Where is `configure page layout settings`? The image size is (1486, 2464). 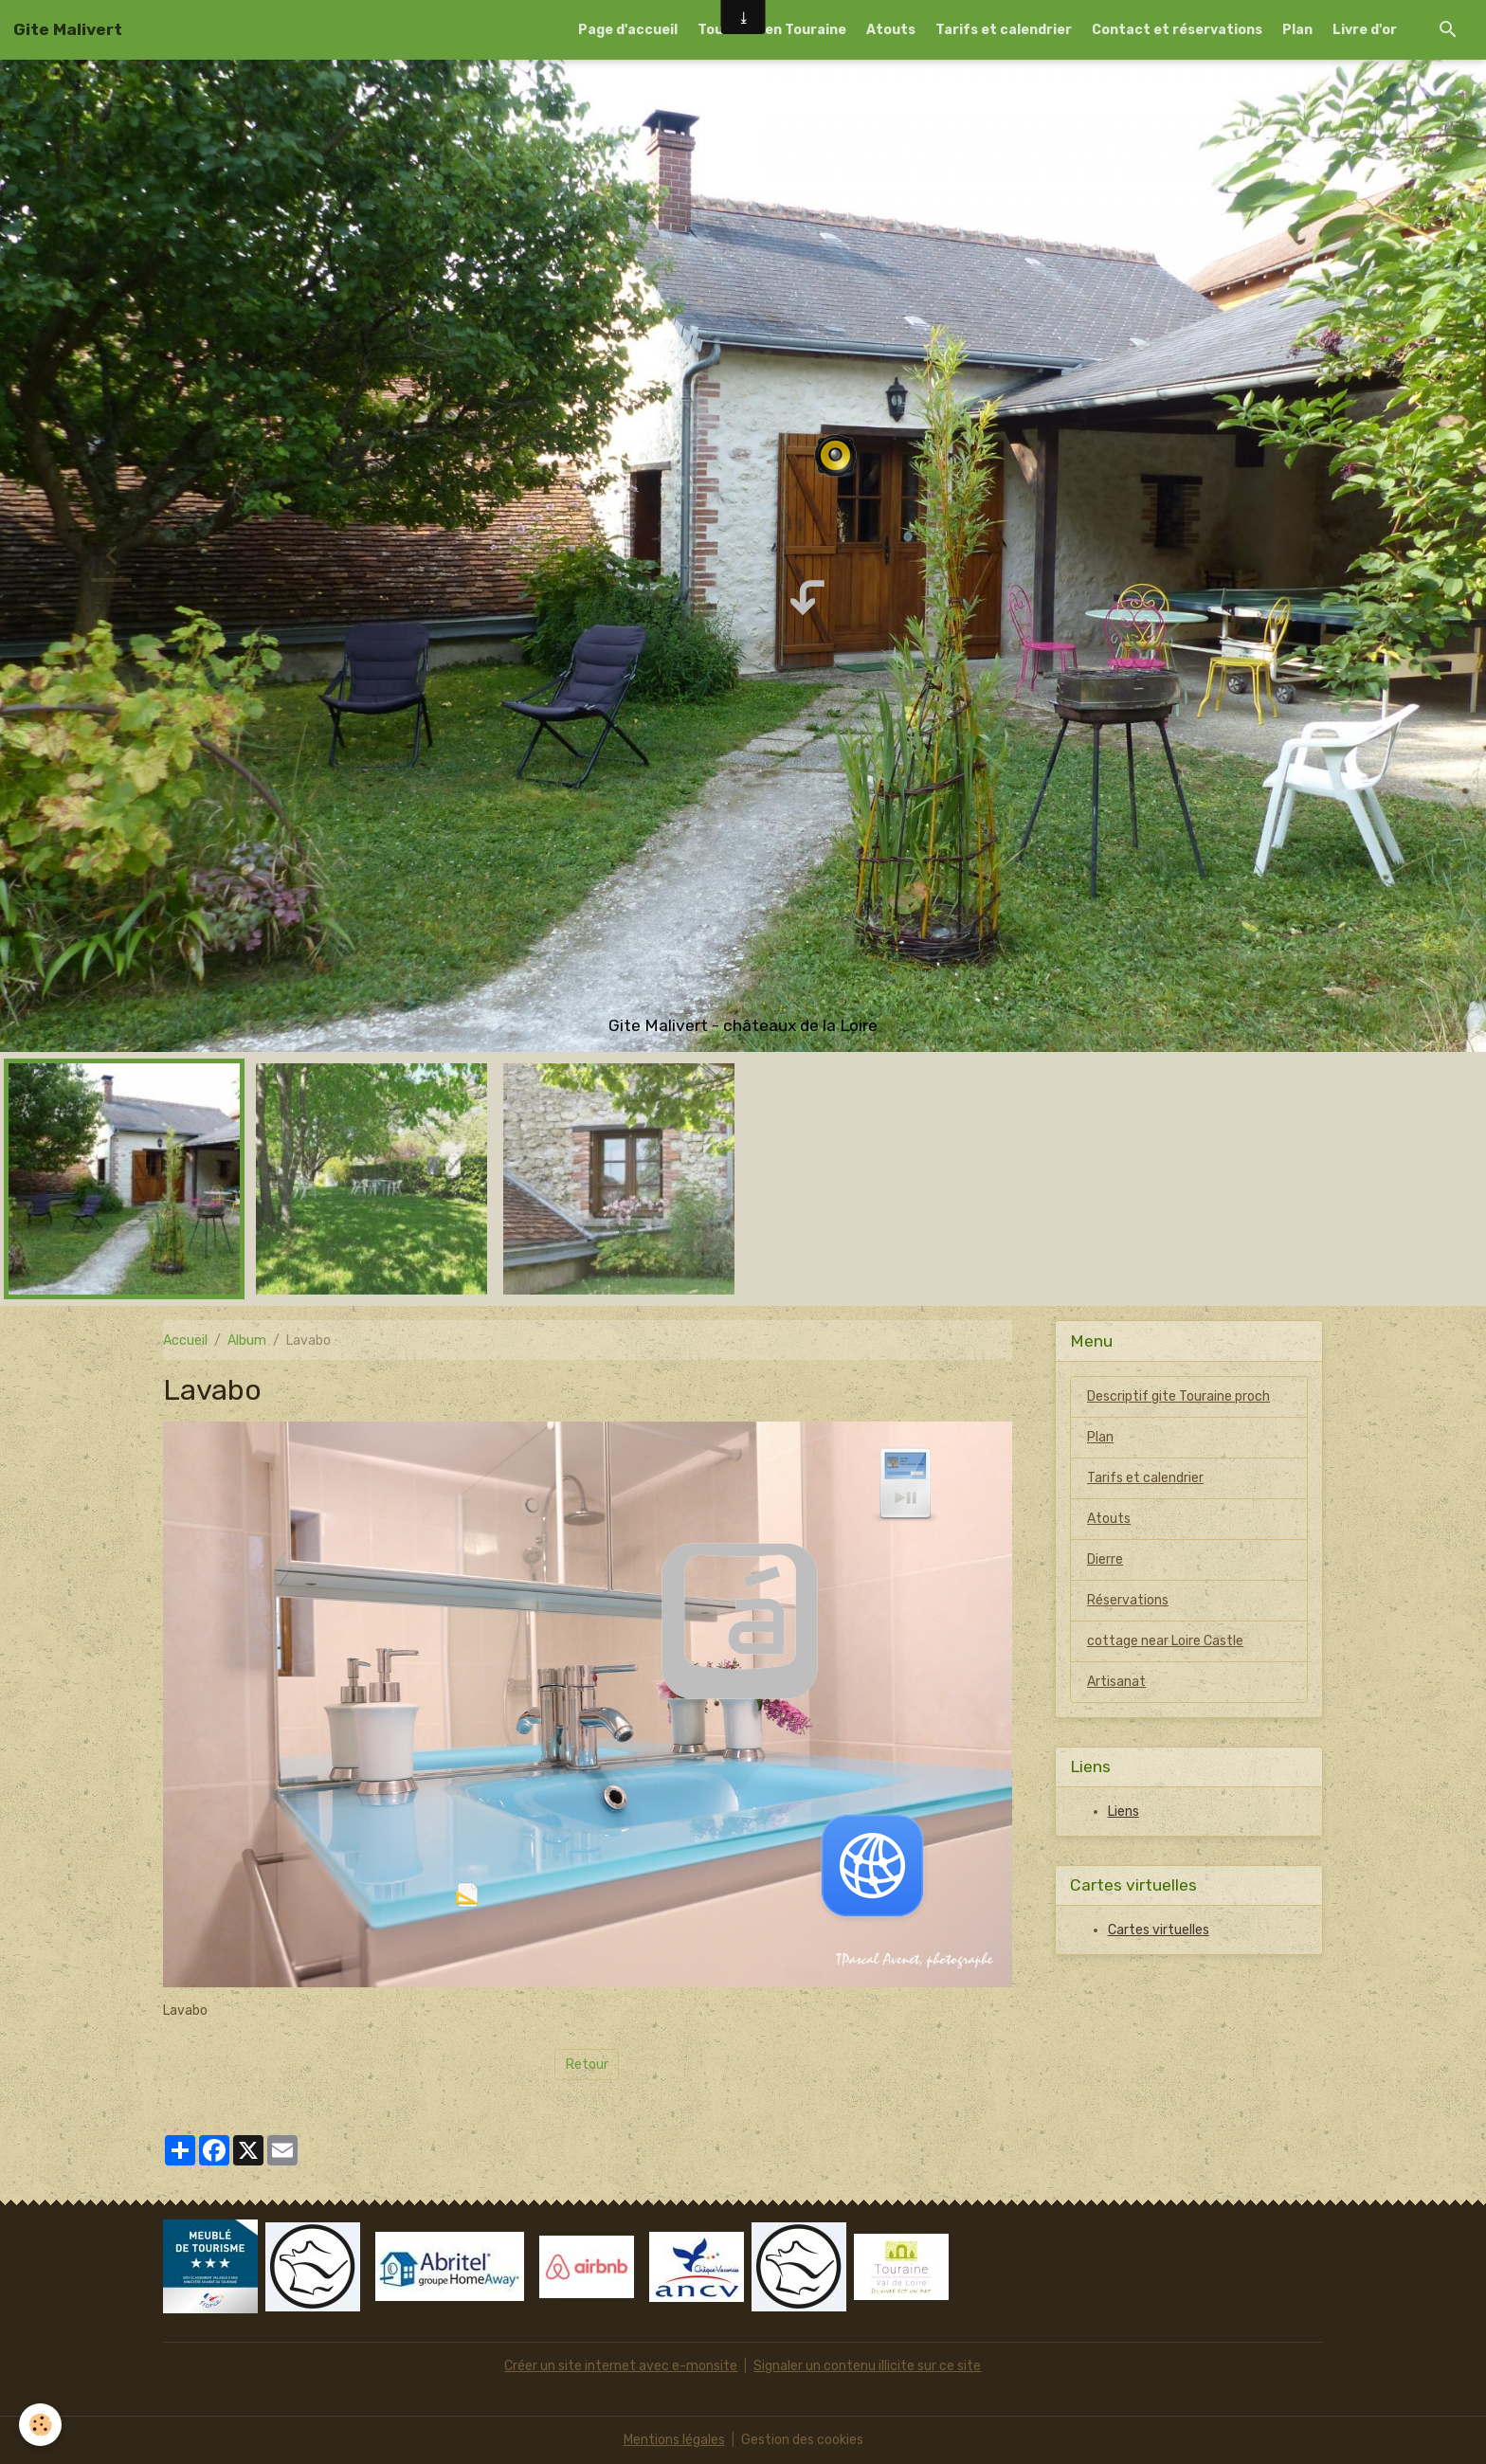
configure page layout settings is located at coordinates (467, 1894).